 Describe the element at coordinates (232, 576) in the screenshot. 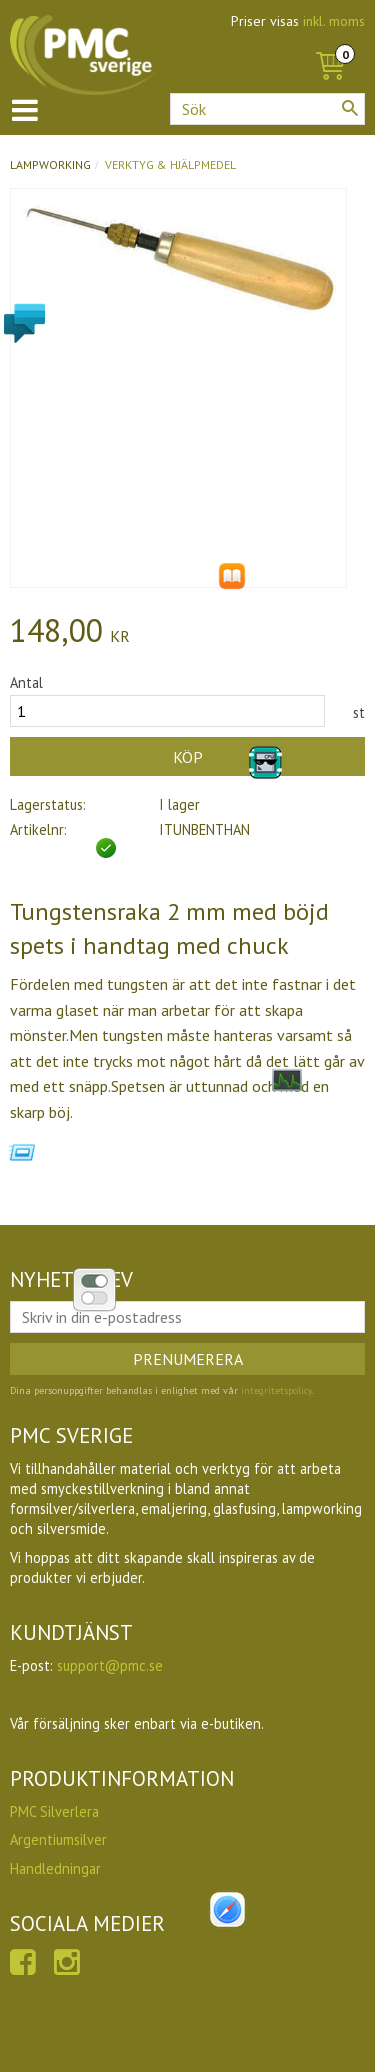

I see `open Apple Books app` at that location.